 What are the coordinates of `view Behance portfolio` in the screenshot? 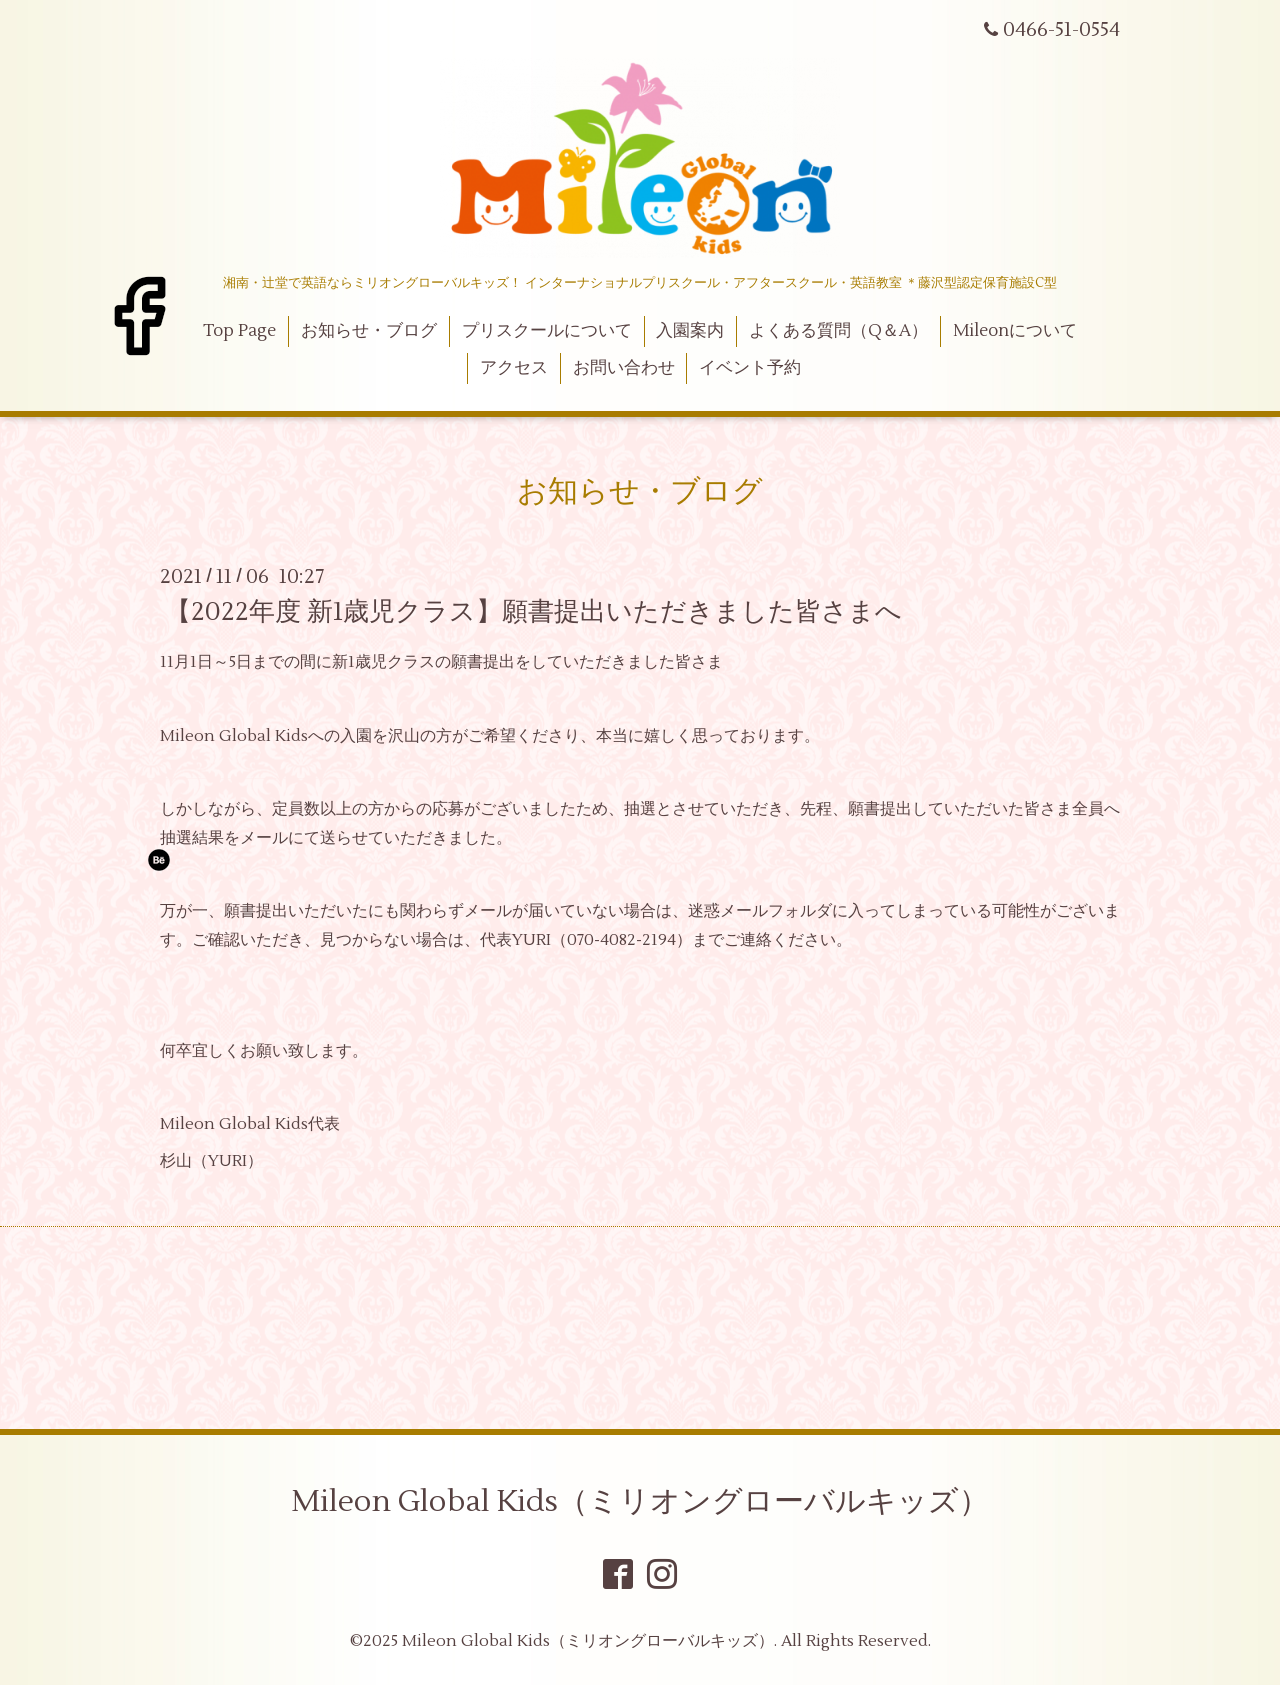 It's located at (159, 860).